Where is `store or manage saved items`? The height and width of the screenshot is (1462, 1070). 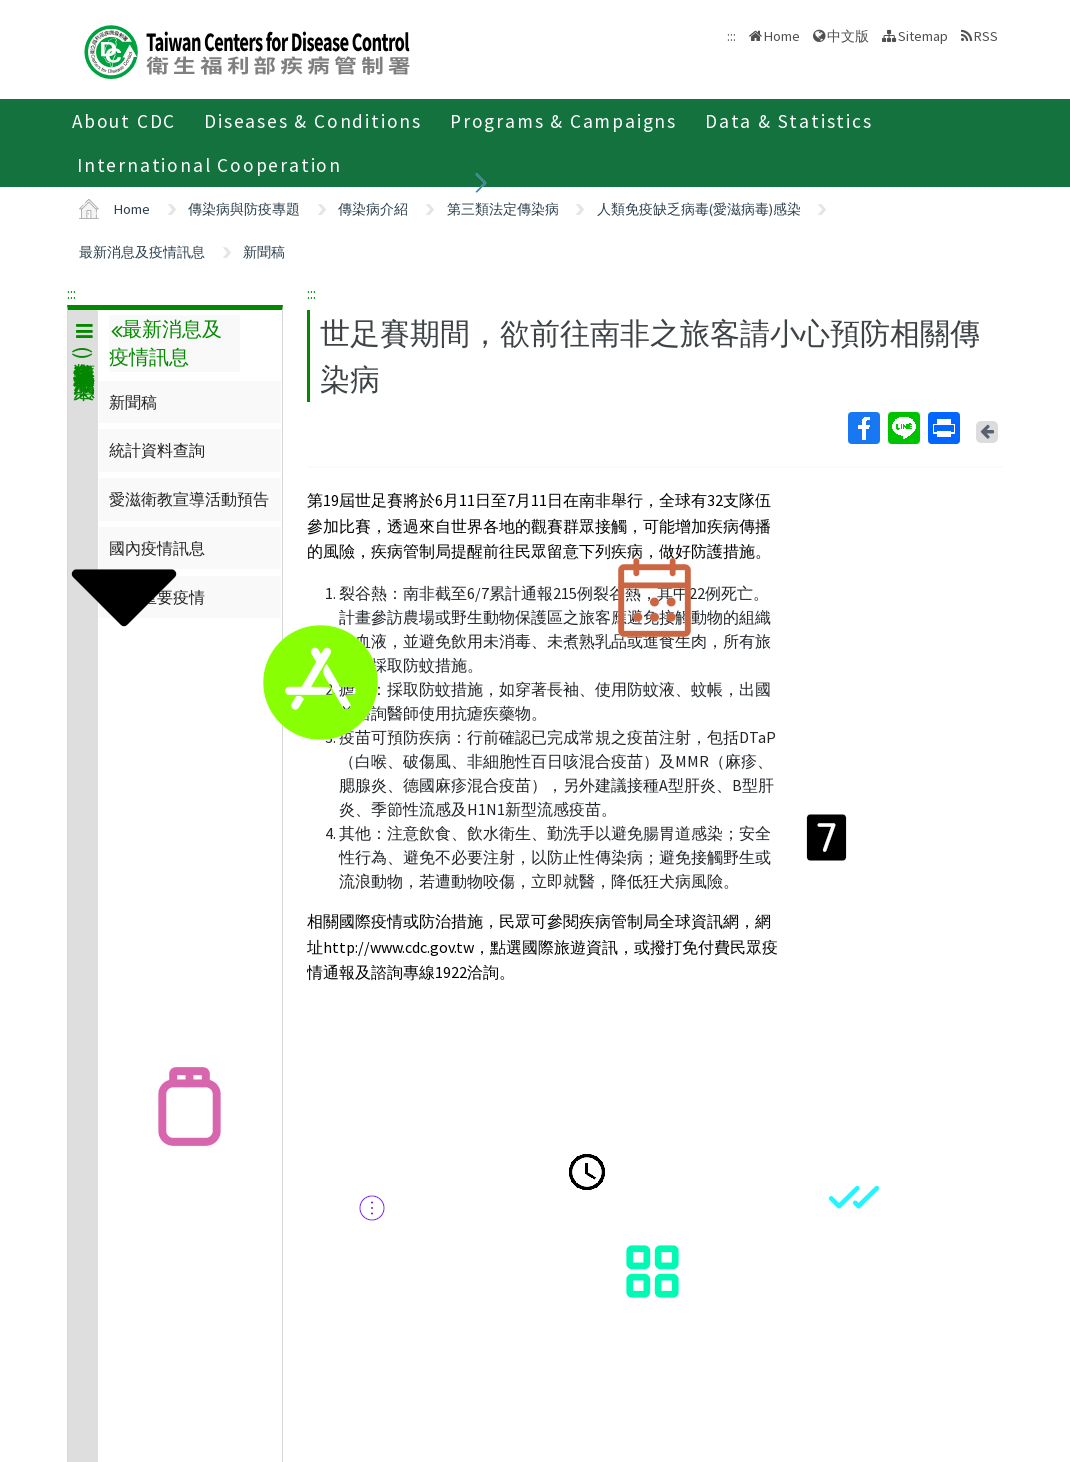 store or manage saved items is located at coordinates (189, 1106).